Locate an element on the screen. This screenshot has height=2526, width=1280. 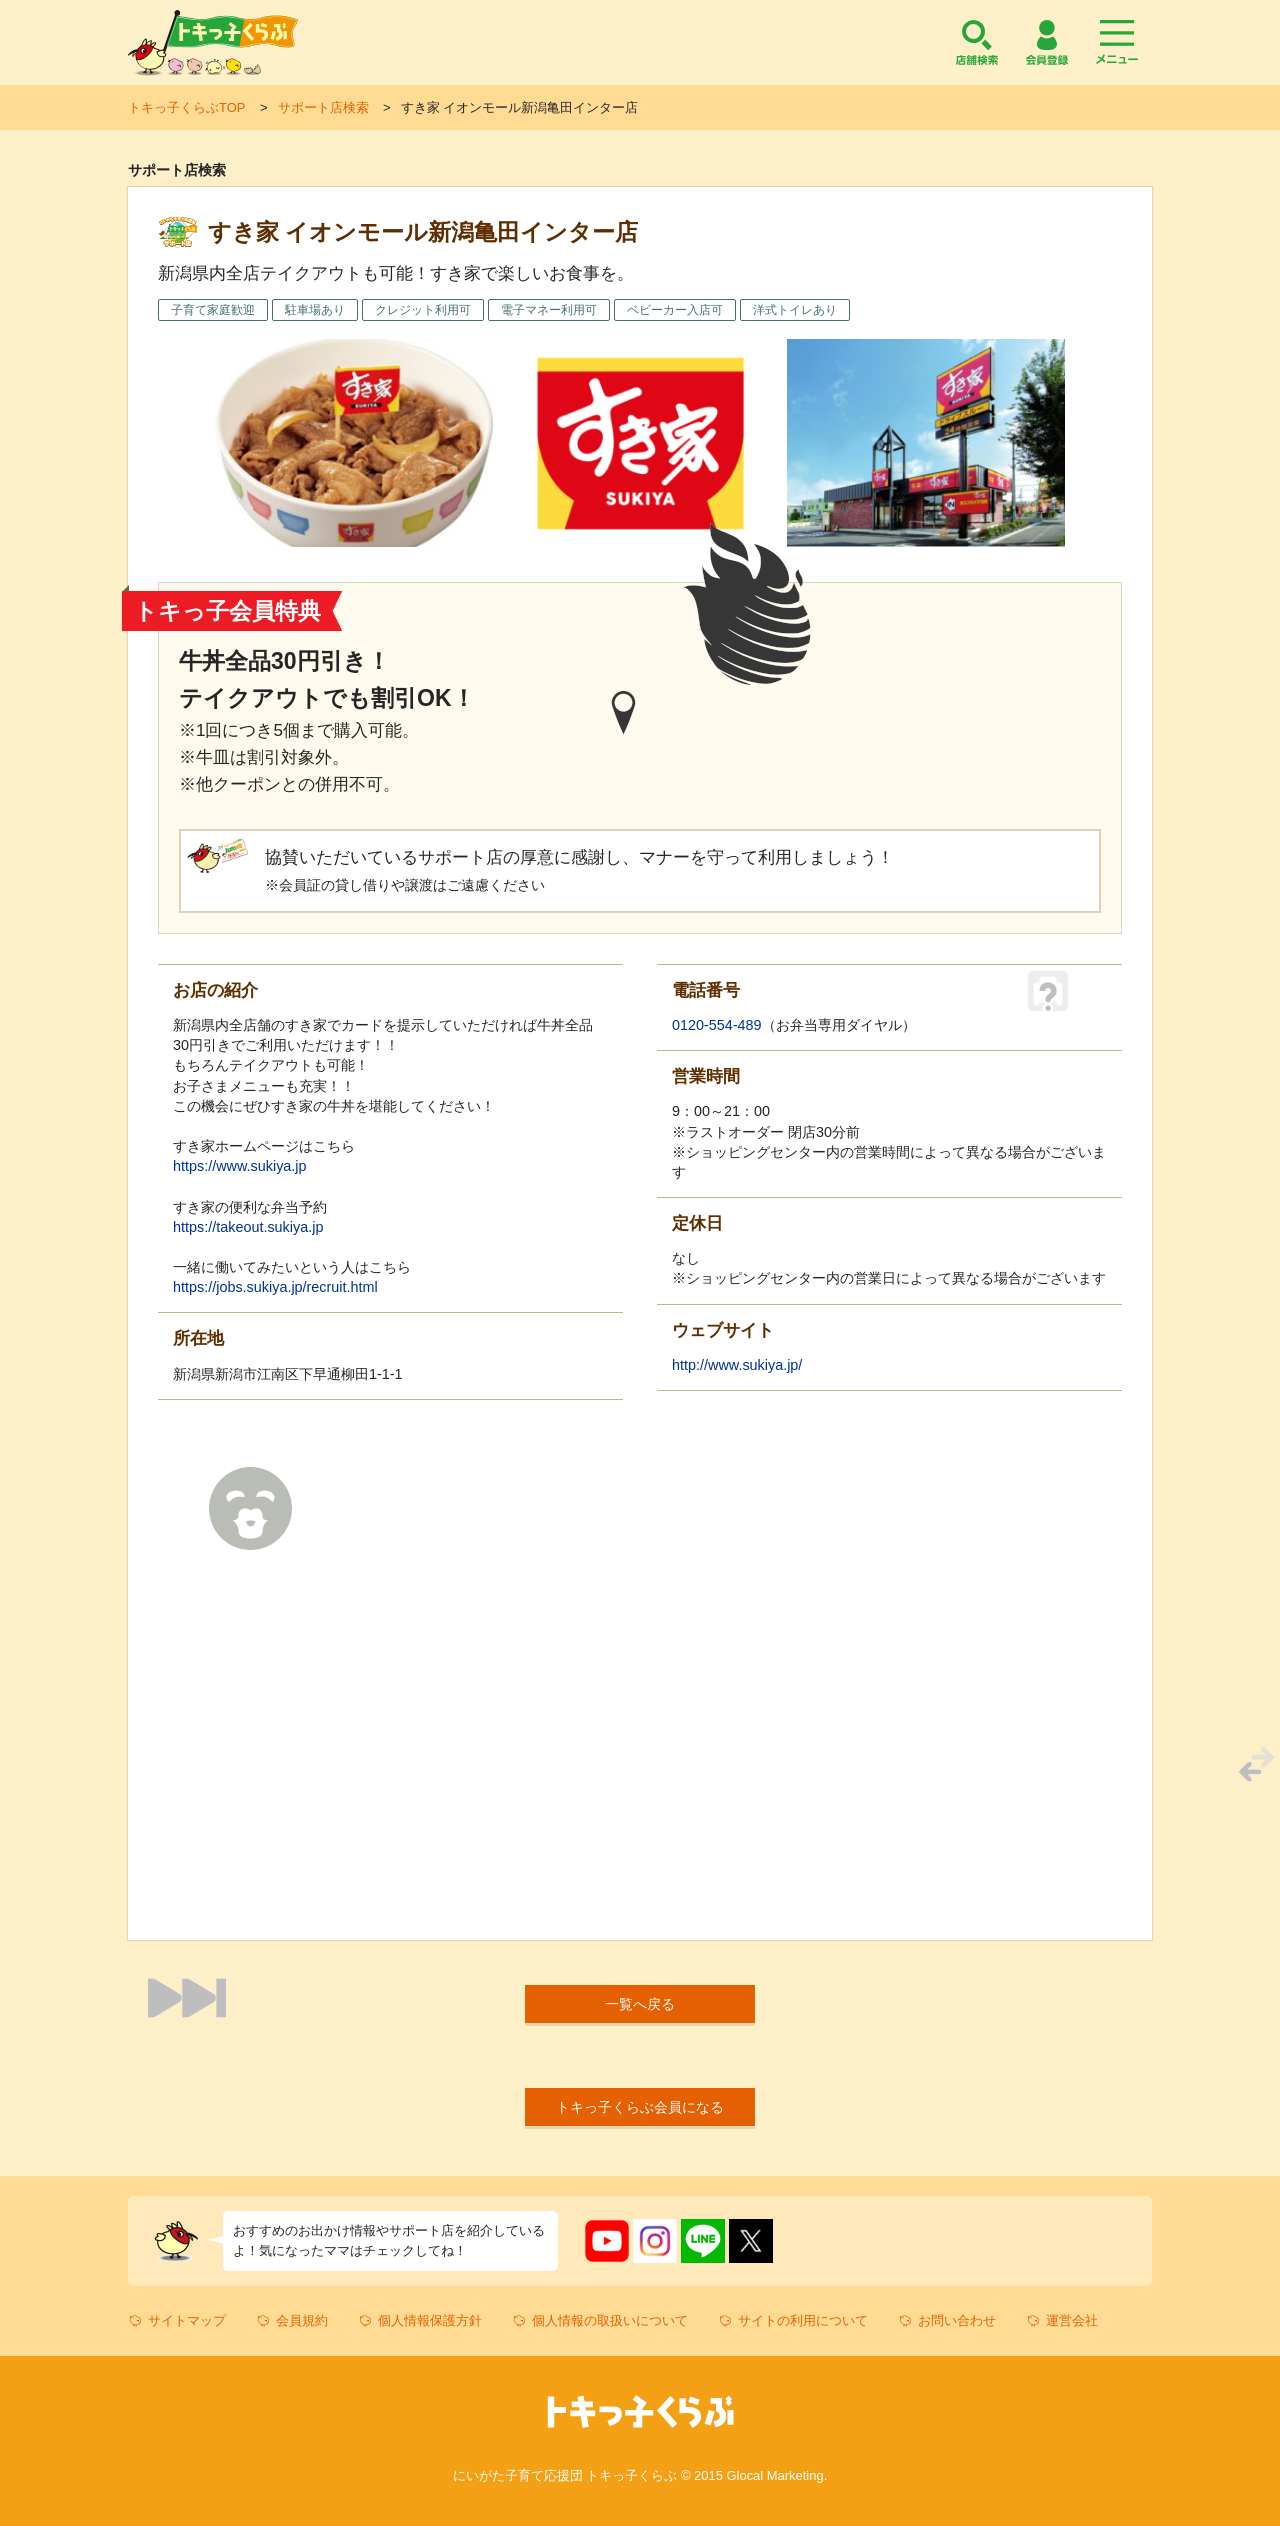
indicates network data being received is located at coordinates (1256, 1764).